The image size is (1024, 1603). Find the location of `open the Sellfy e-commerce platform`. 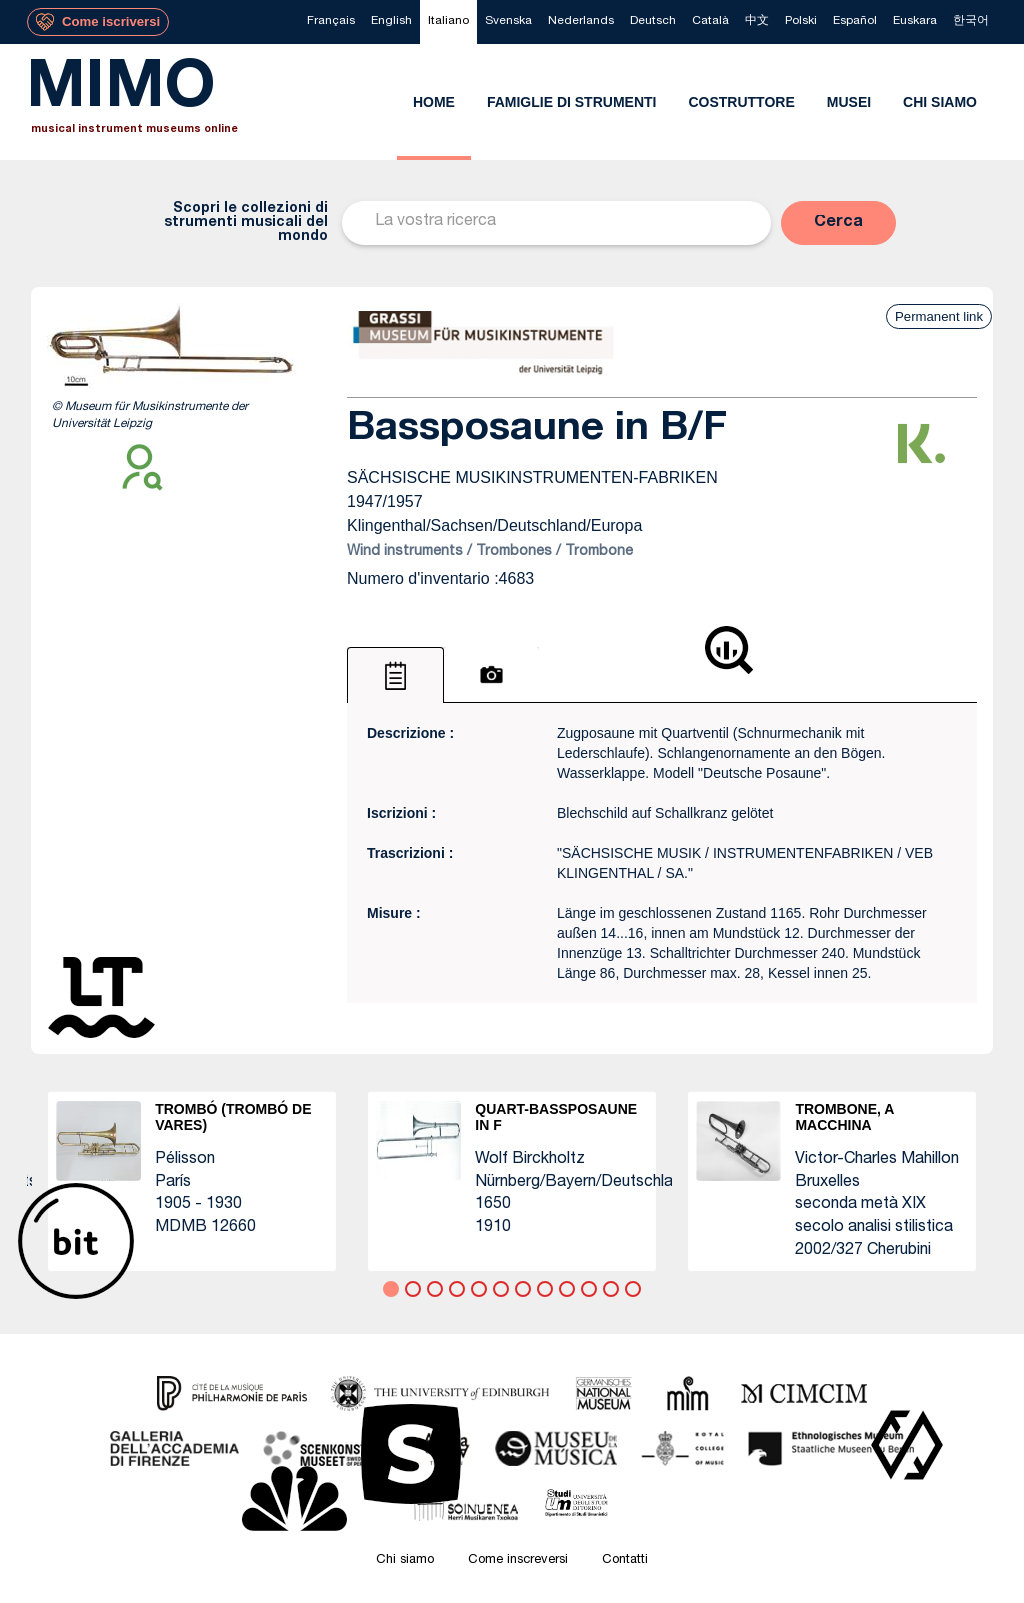

open the Sellfy e-commerce platform is located at coordinates (411, 1454).